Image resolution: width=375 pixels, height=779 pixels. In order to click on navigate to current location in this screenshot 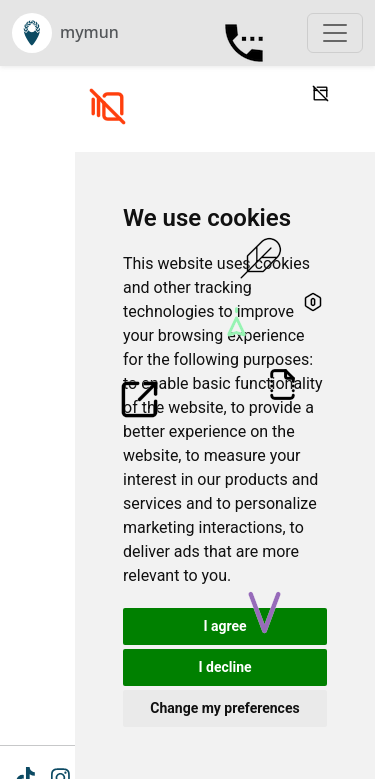, I will do `click(236, 322)`.